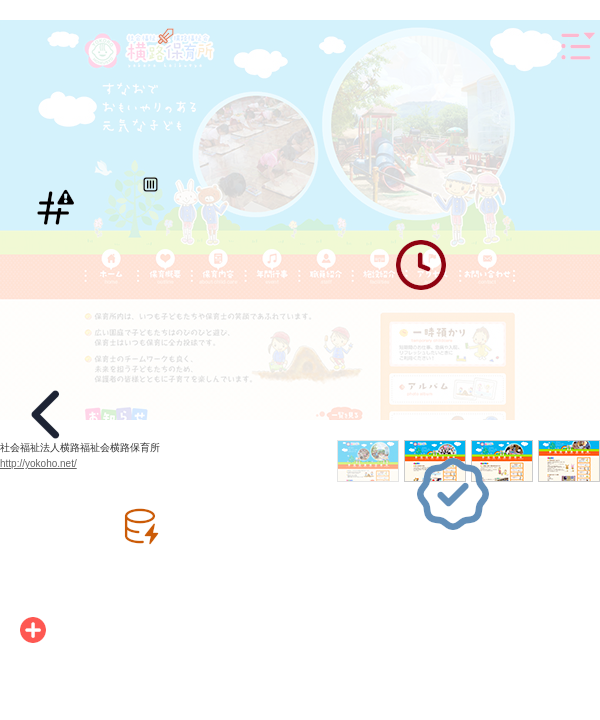 This screenshot has height=720, width=600. I want to click on go back to the previous page, so click(49, 414).